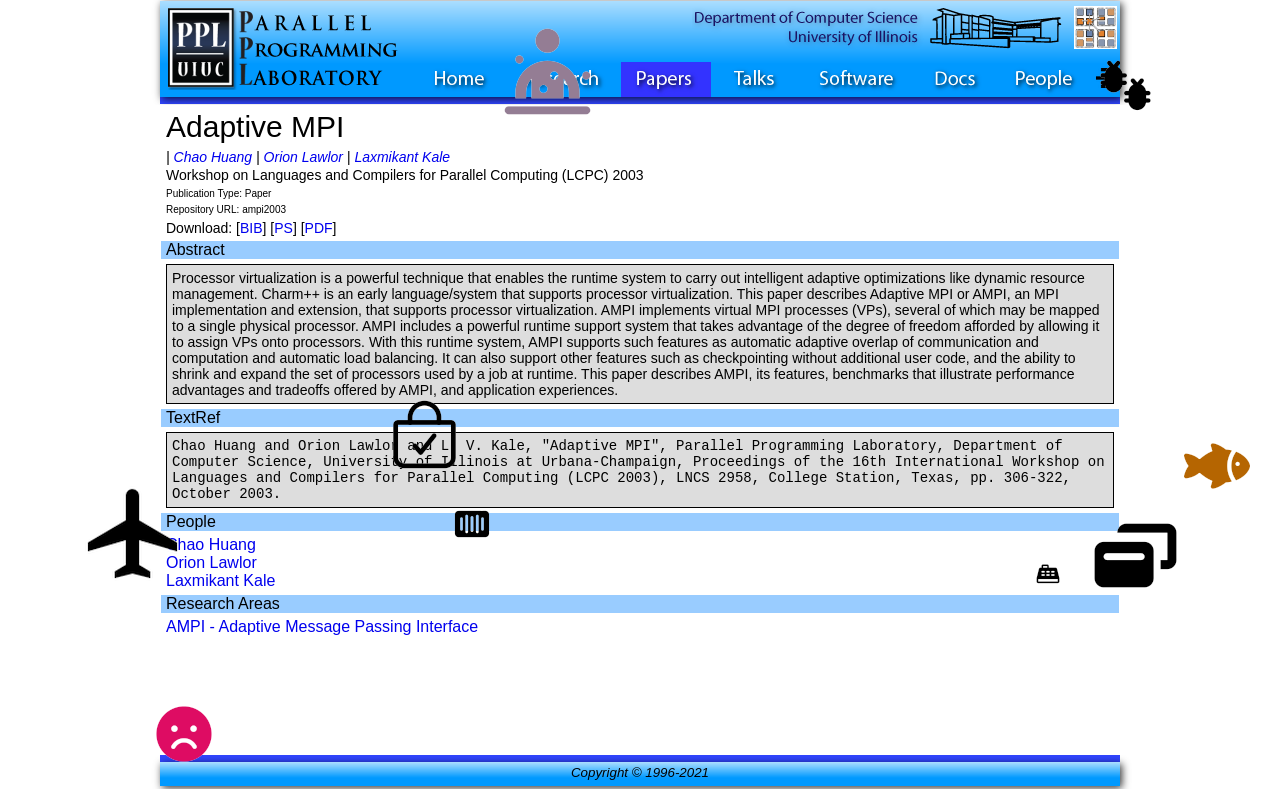 Image resolution: width=1280 pixels, height=797 pixels. Describe the element at coordinates (1135, 555) in the screenshot. I see `restore window to previous size` at that location.